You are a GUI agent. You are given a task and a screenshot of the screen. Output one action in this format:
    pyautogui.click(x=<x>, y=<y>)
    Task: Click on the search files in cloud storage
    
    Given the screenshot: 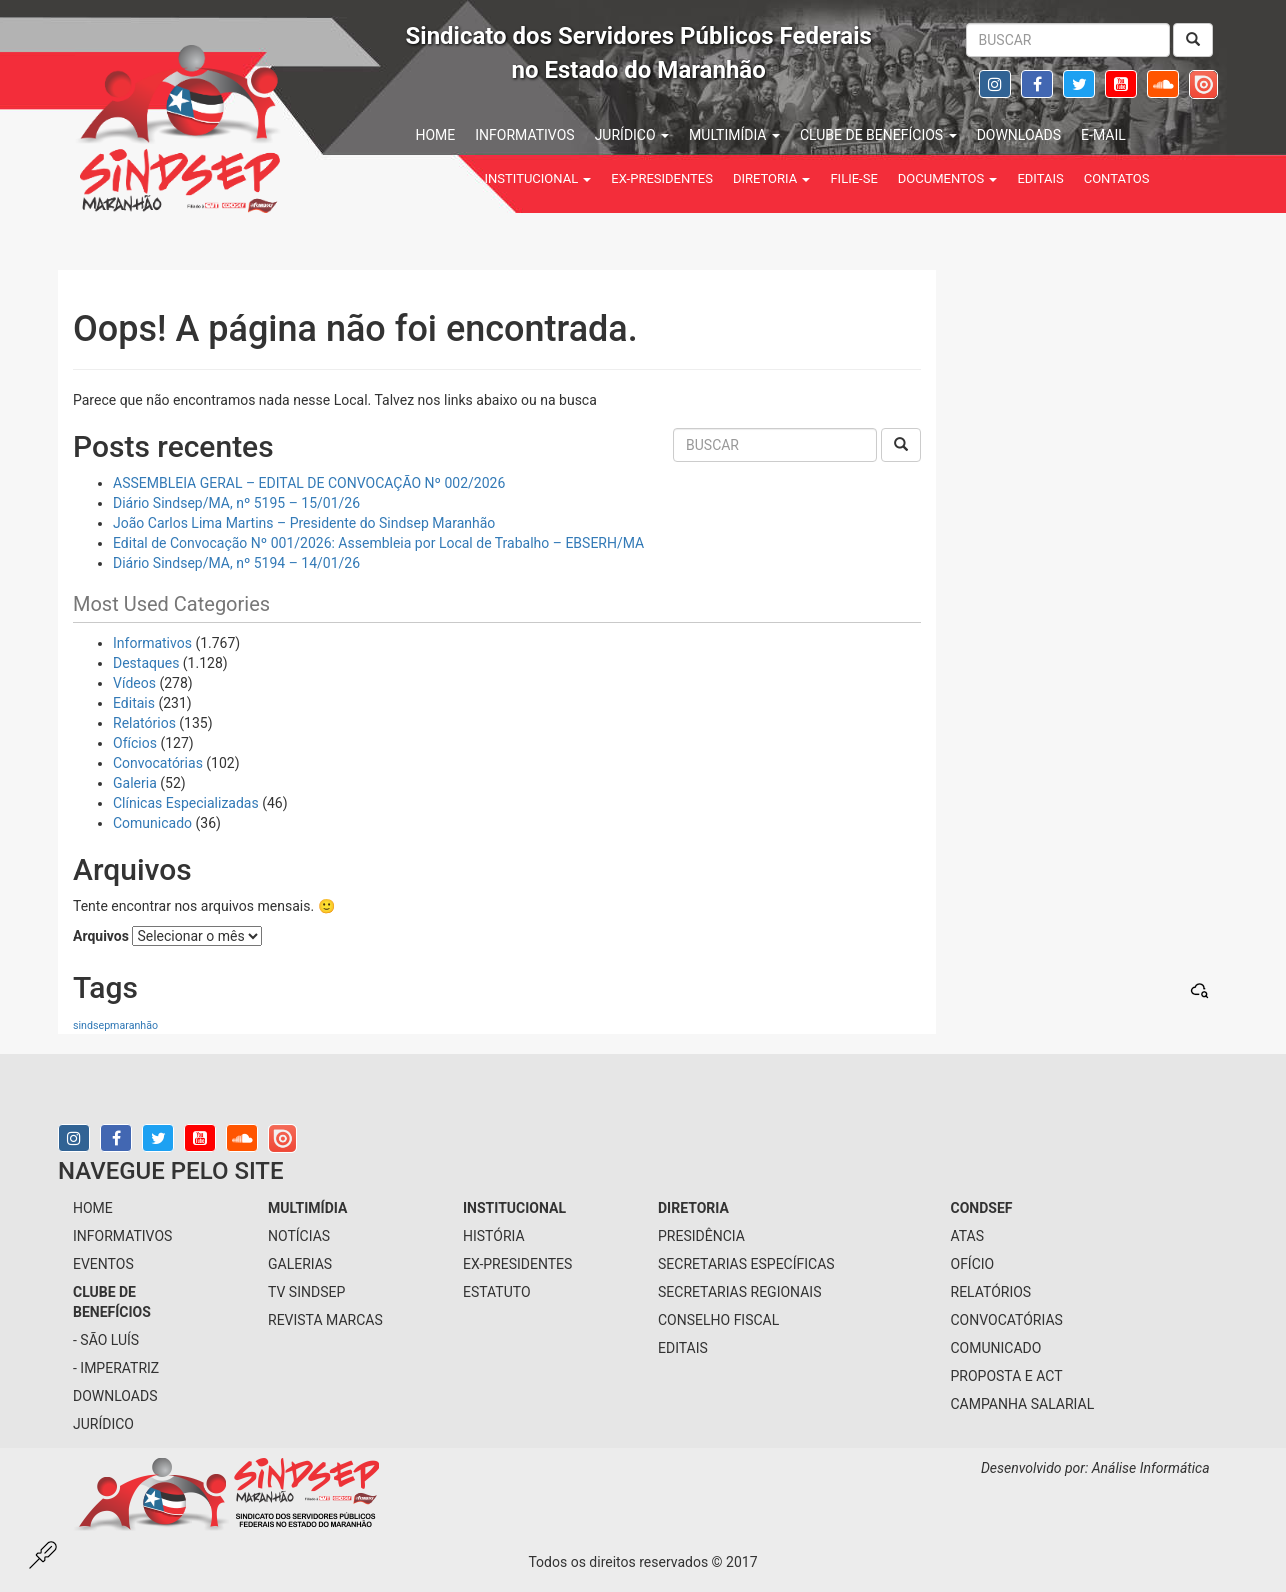 What is the action you would take?
    pyautogui.click(x=1199, y=989)
    